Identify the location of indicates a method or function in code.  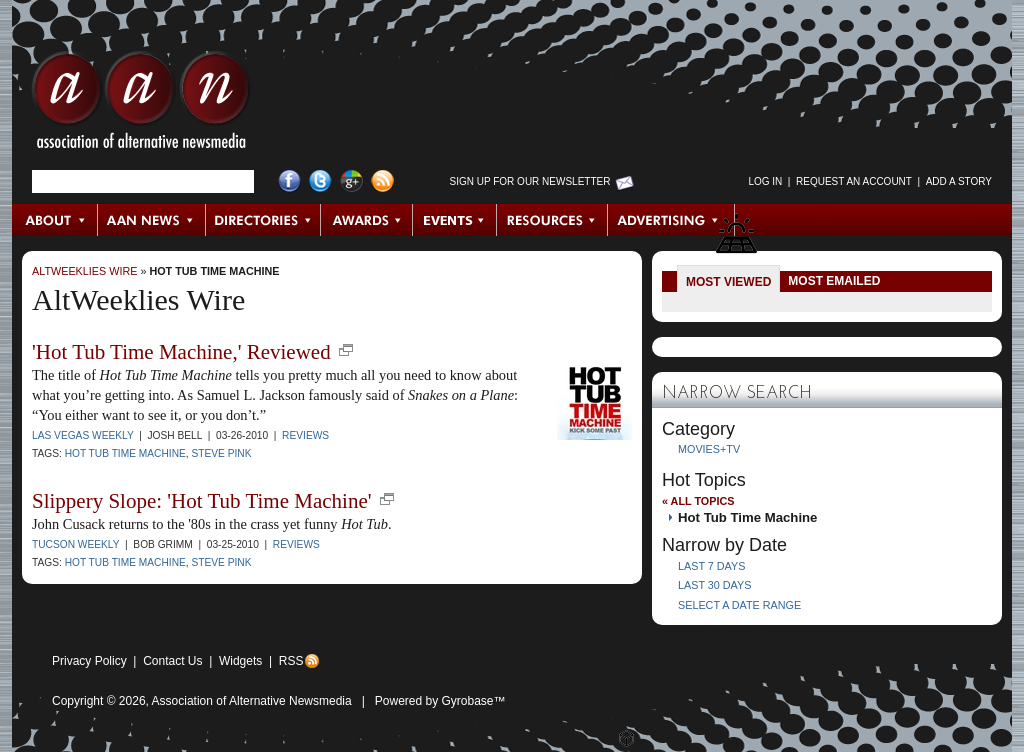
(626, 738).